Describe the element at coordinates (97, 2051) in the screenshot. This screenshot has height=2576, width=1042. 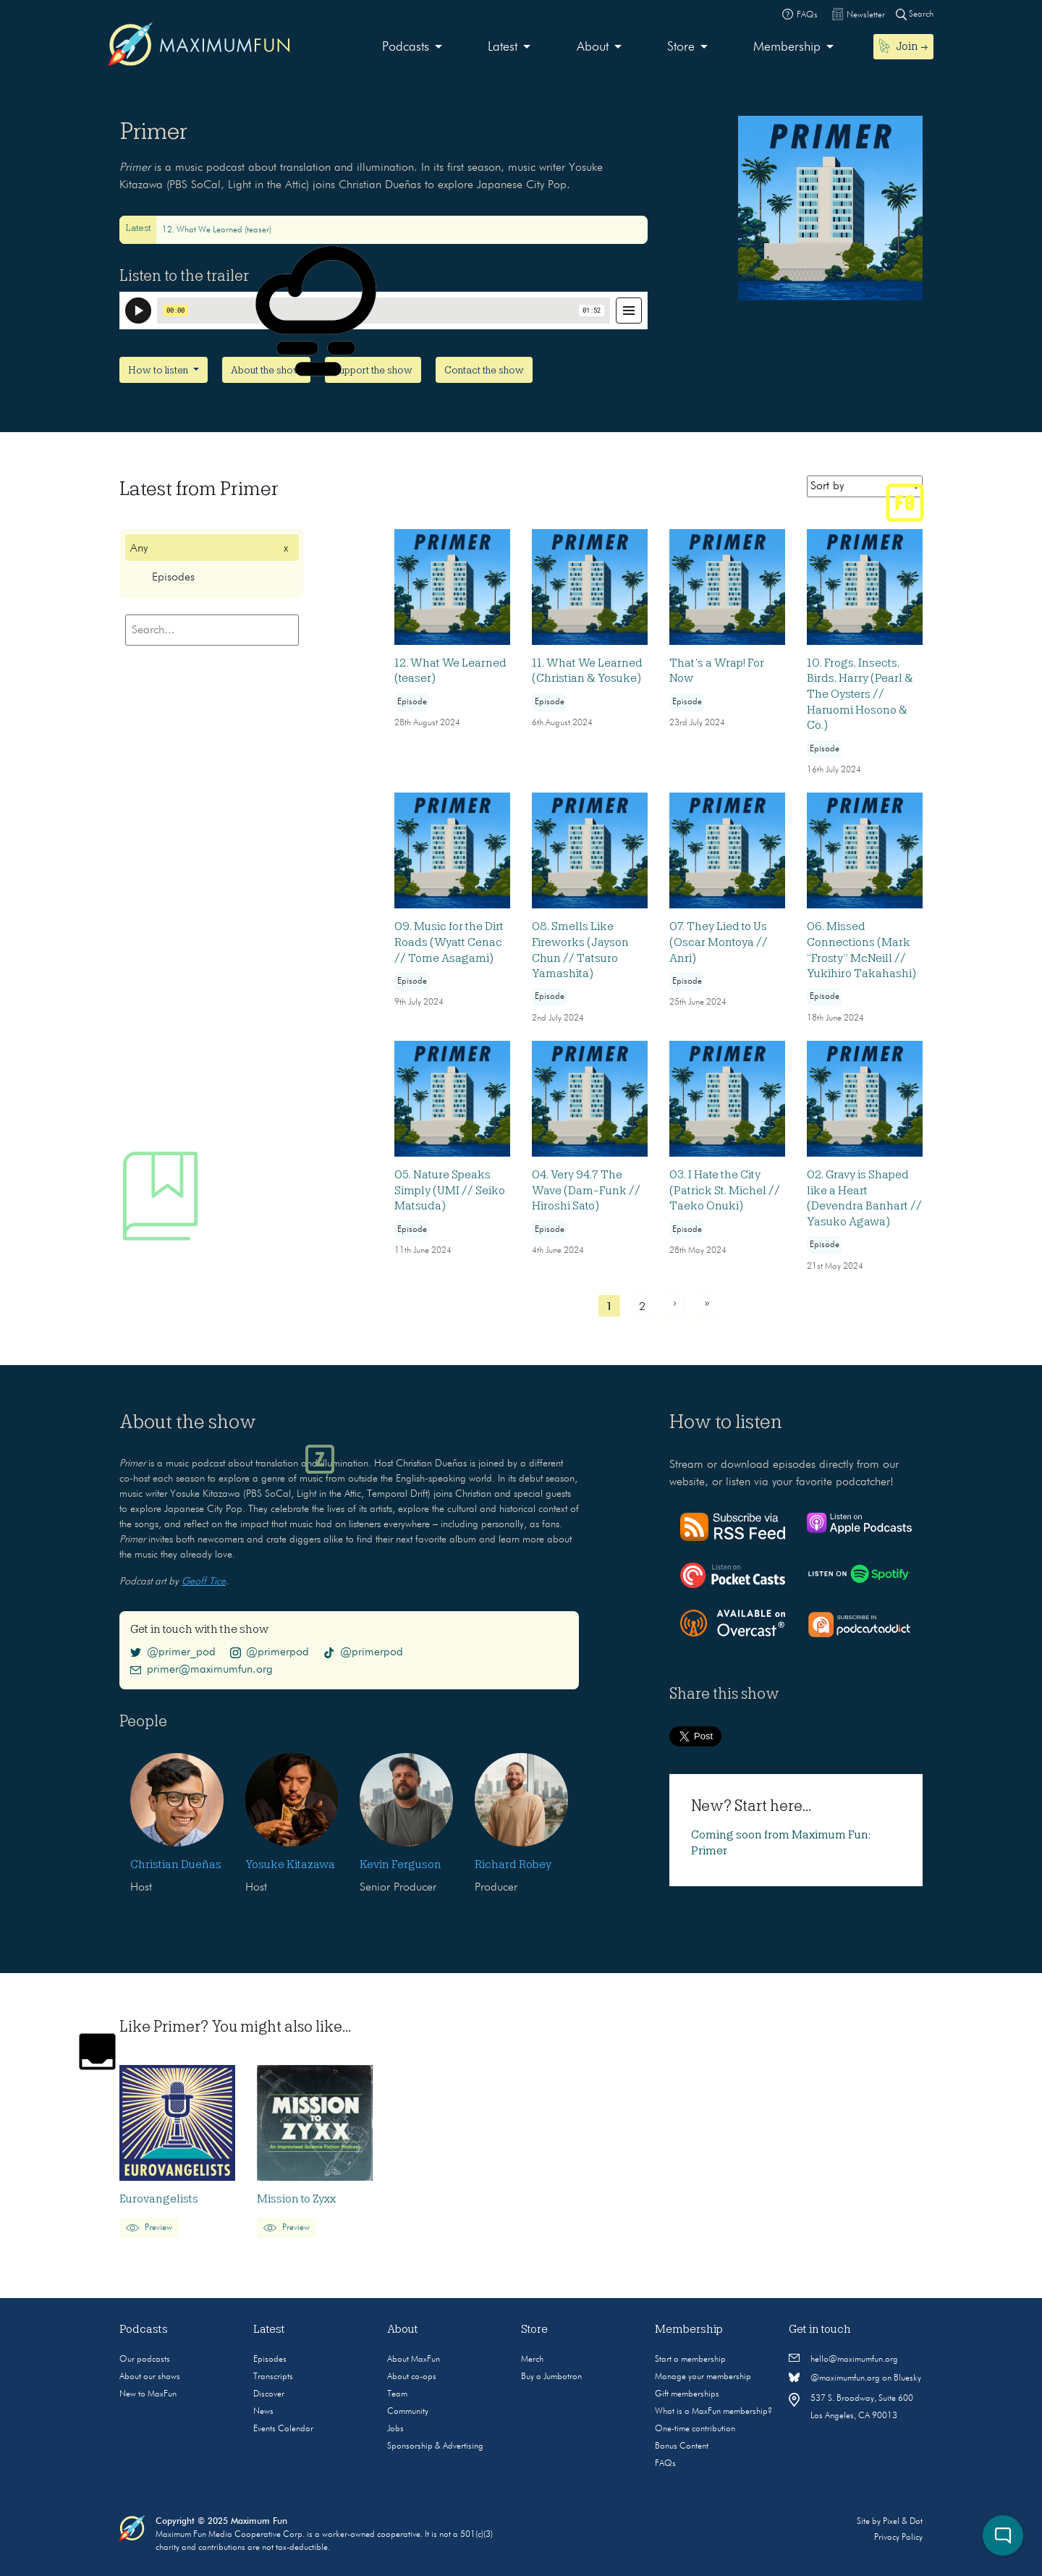
I see `access your inbox or messages` at that location.